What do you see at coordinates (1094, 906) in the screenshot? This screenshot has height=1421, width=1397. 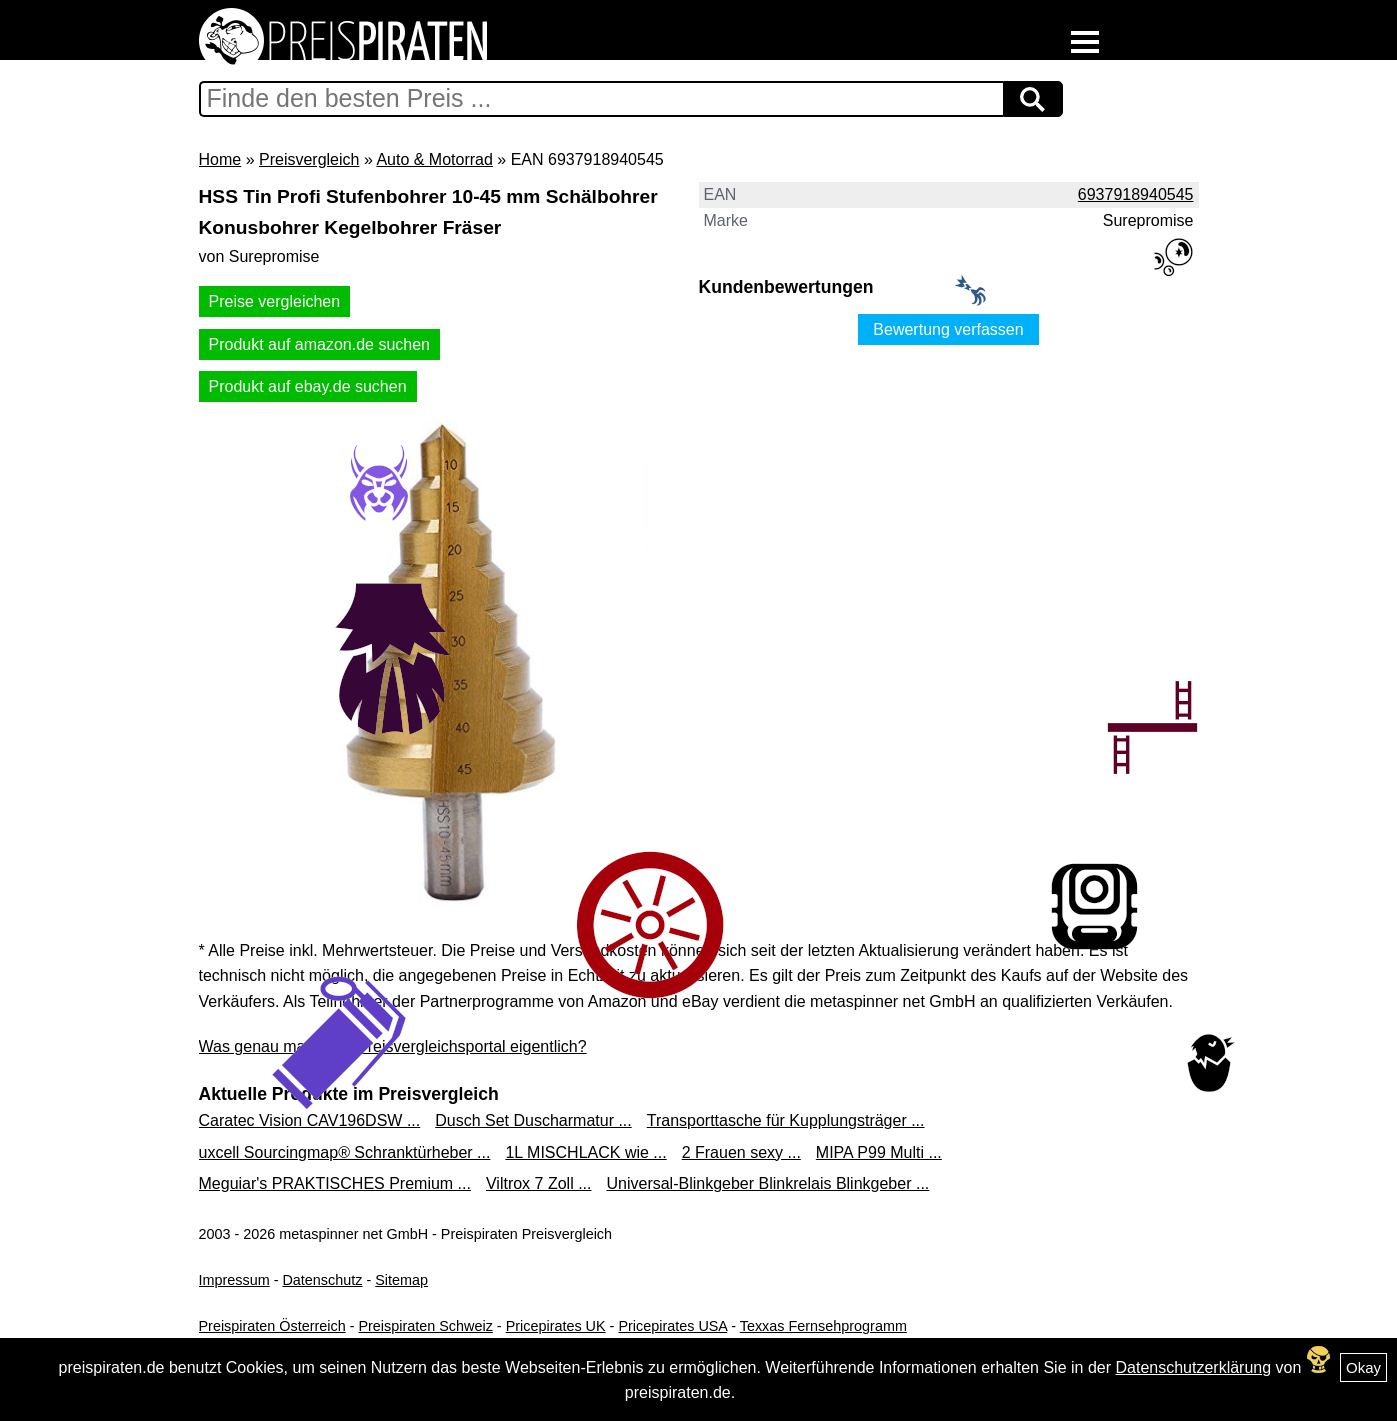 I see `open camera or photo capture mode` at bounding box center [1094, 906].